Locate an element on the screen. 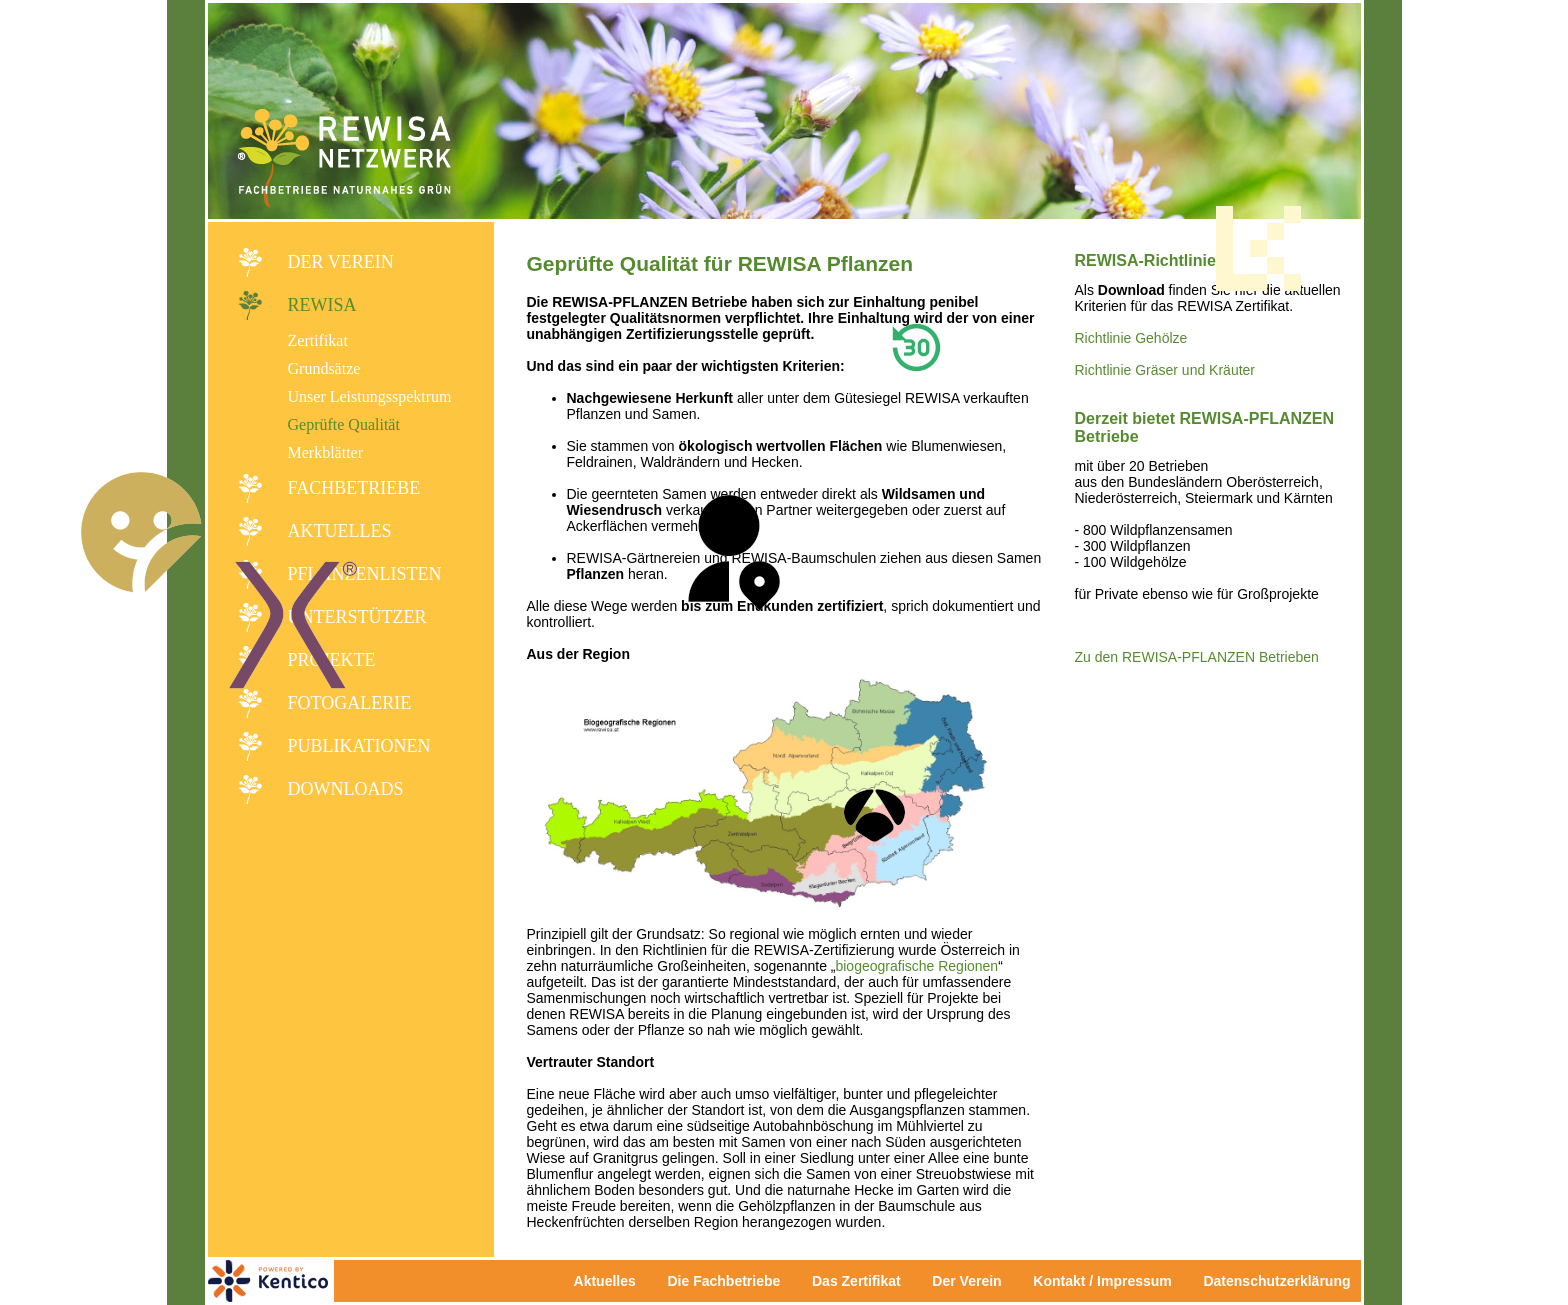 The width and height of the screenshot is (1568, 1305). rewind 30 seconds is located at coordinates (916, 347).